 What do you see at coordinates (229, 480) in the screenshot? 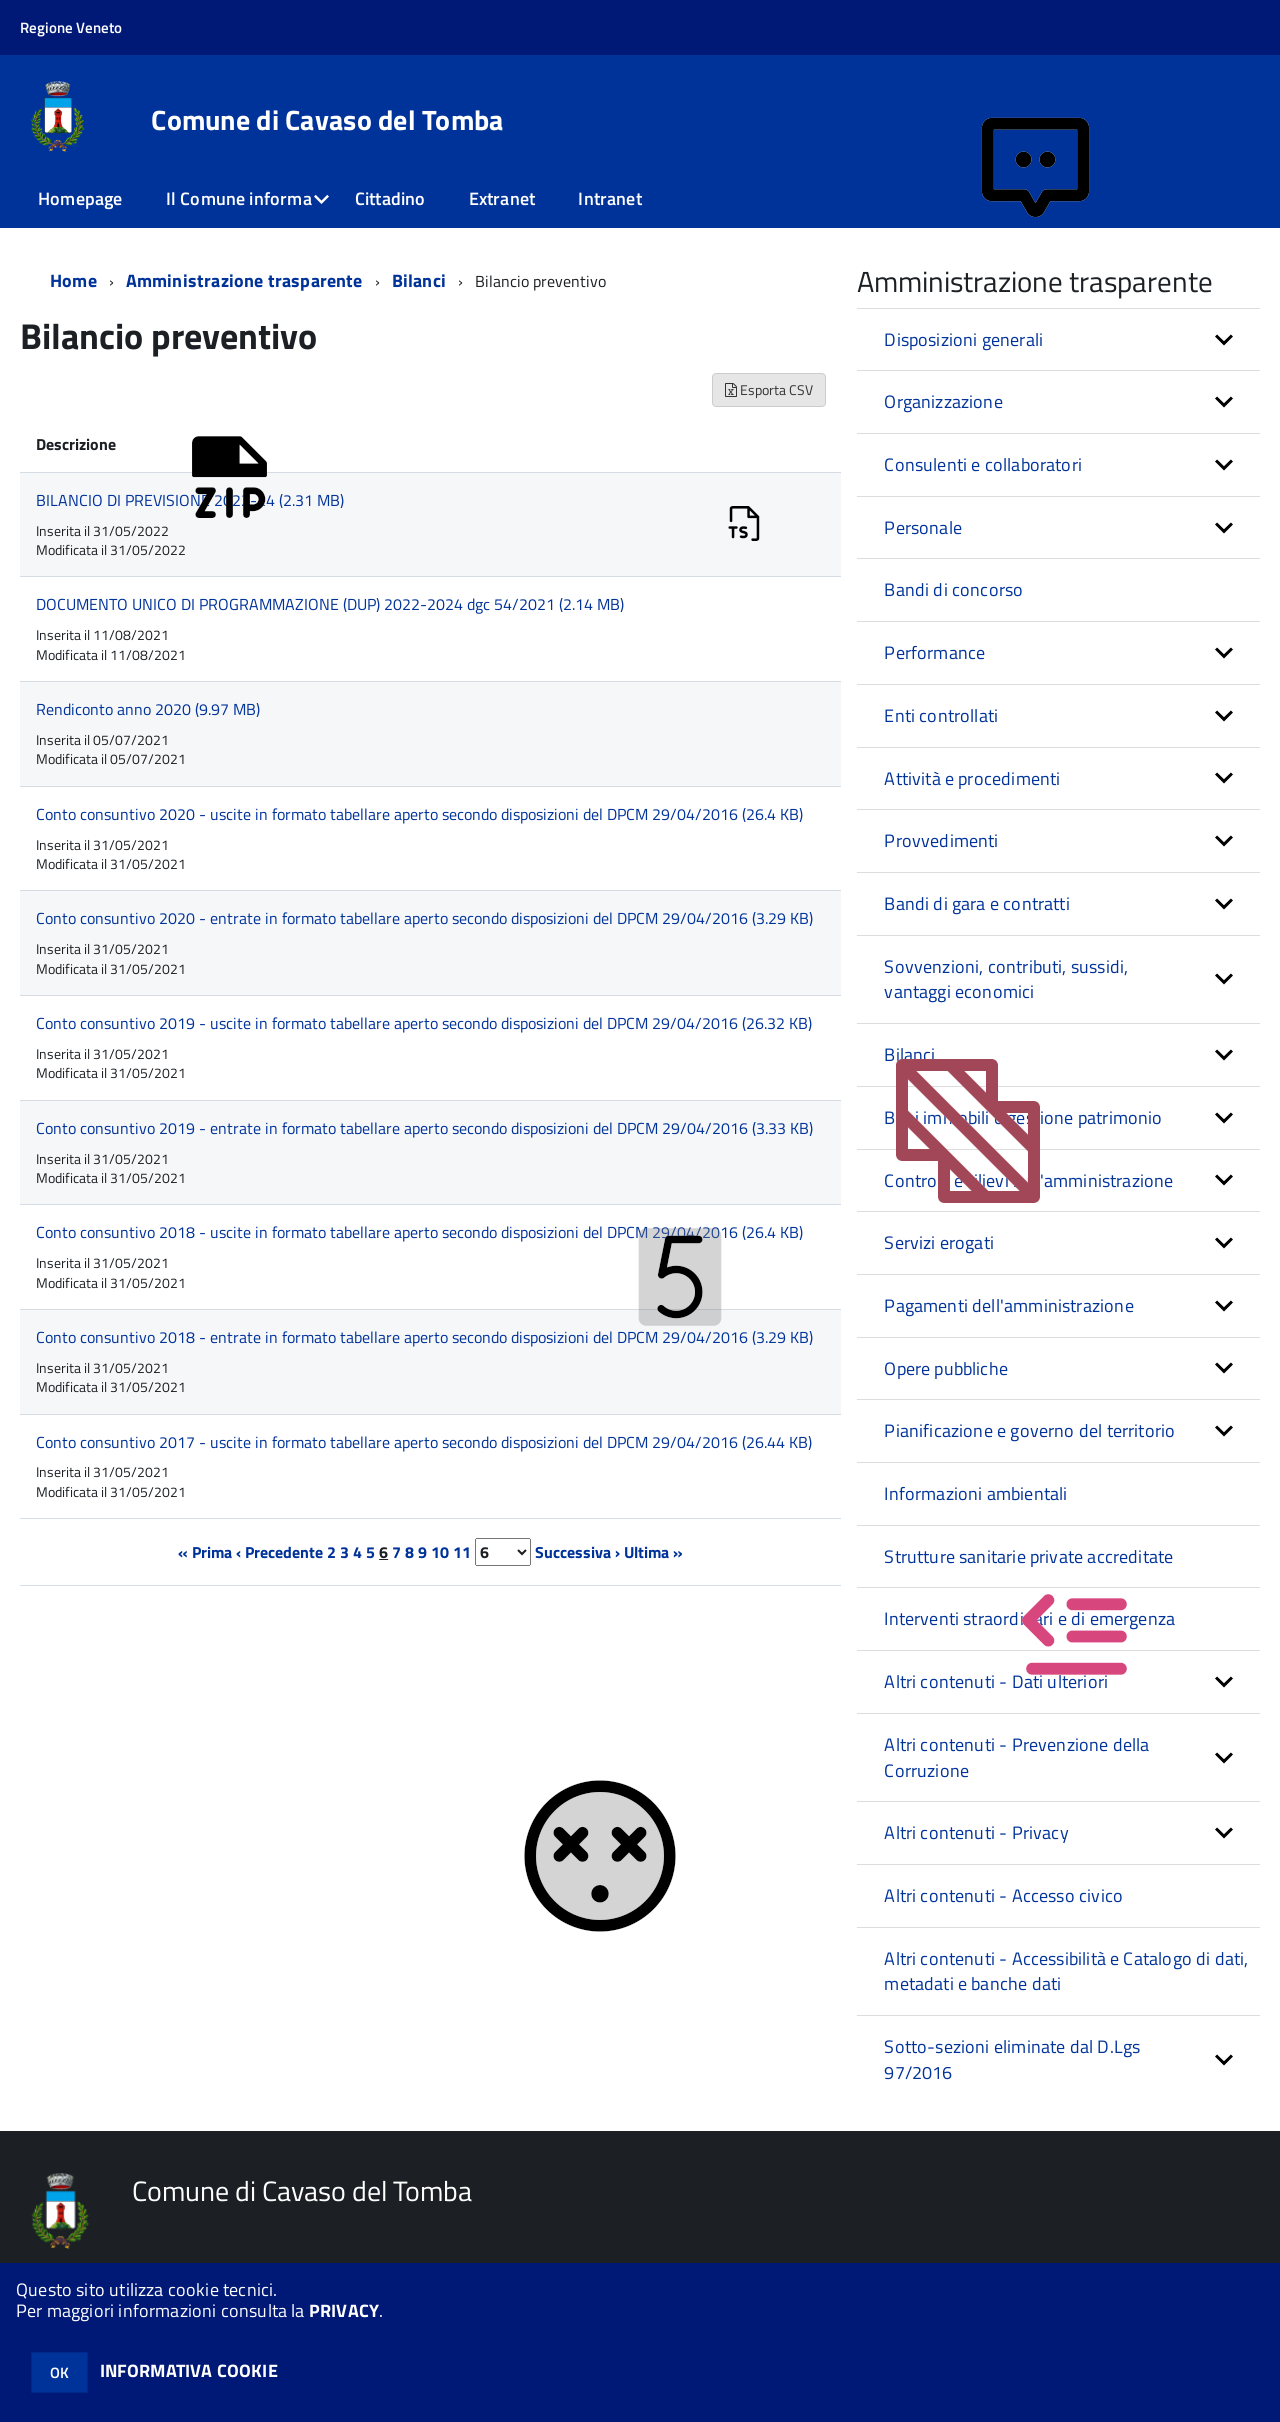
I see `open or view a compressed zip file` at bounding box center [229, 480].